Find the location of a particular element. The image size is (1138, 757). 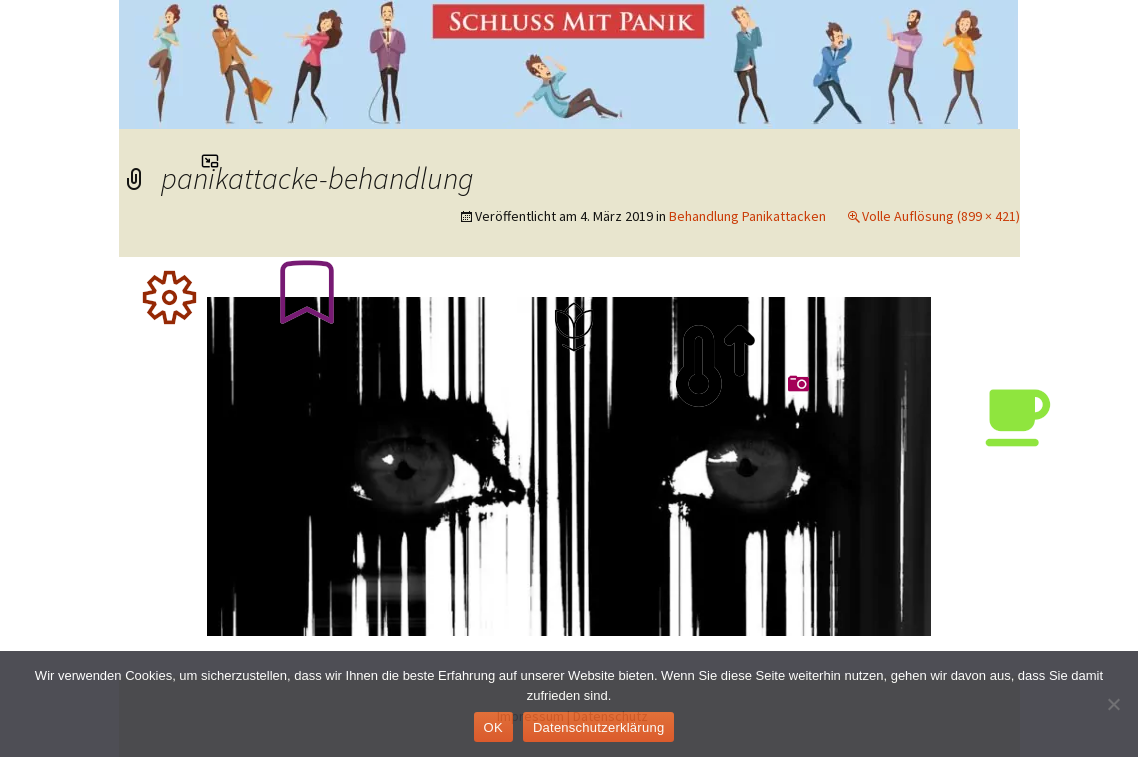

save this item for later is located at coordinates (307, 292).